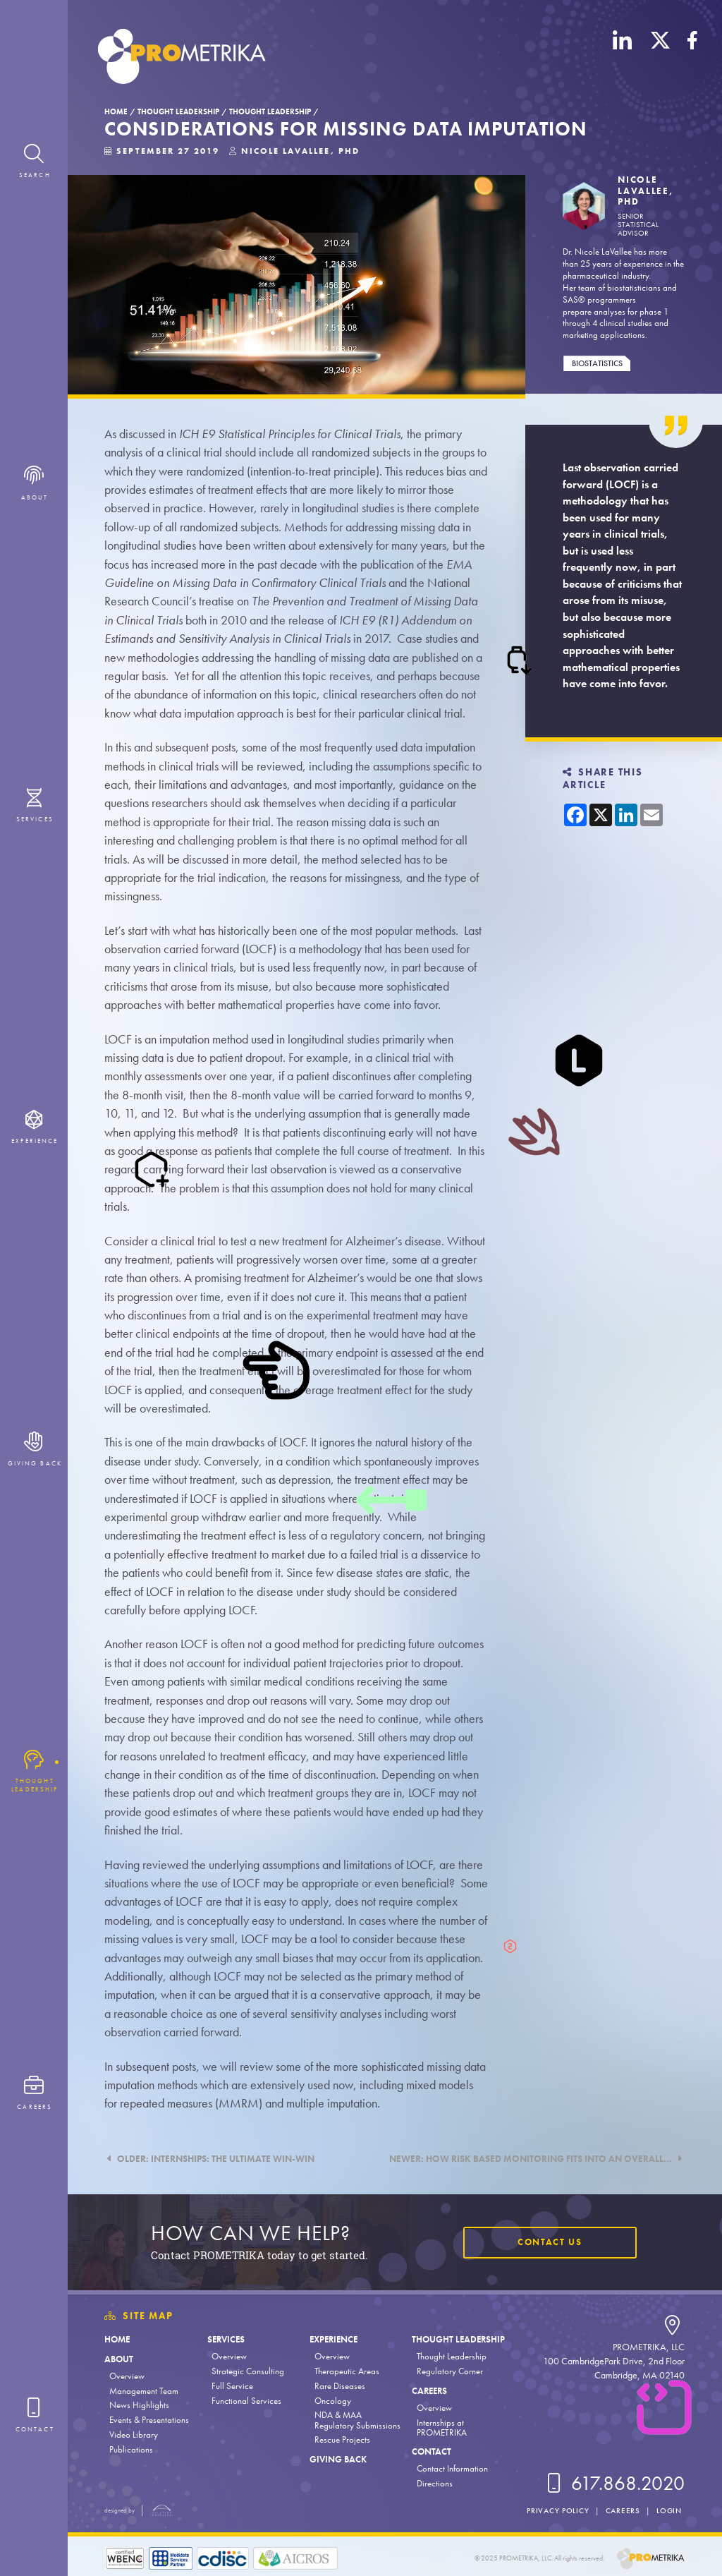  I want to click on navigate to previous item or section, so click(278, 1371).